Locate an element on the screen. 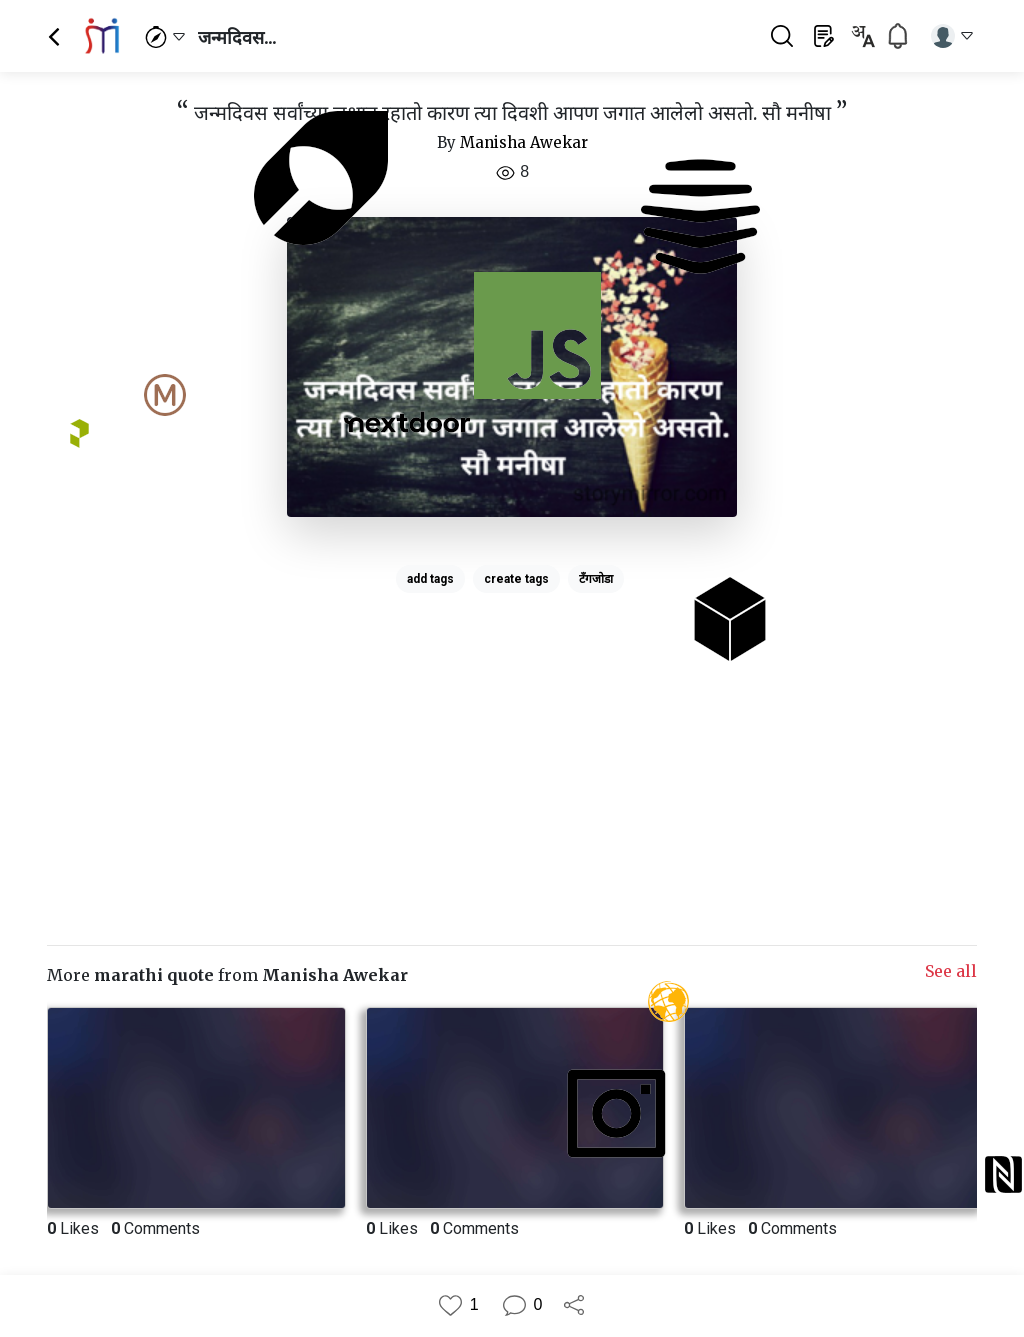 The width and height of the screenshot is (1024, 1337). open camera to take a photo is located at coordinates (616, 1113).